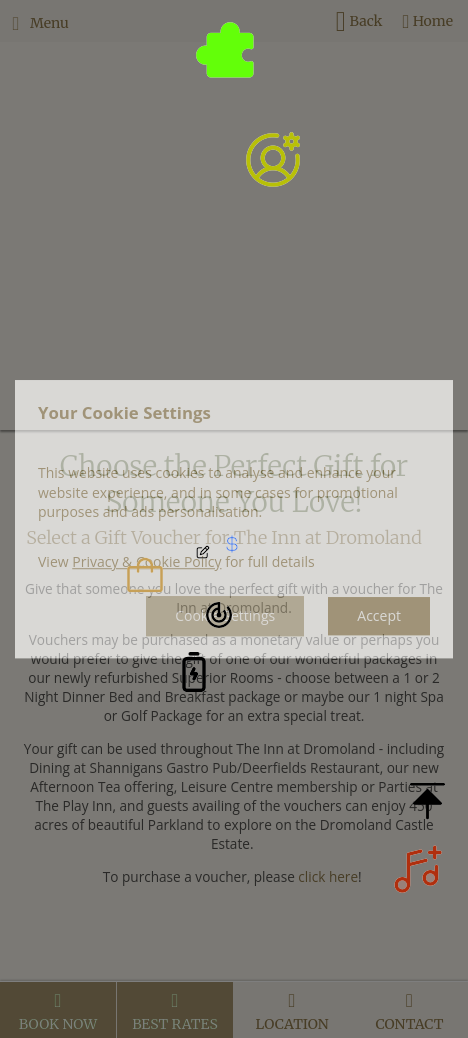 The height and width of the screenshot is (1038, 468). What do you see at coordinates (273, 160) in the screenshot?
I see `access user profile settings` at bounding box center [273, 160].